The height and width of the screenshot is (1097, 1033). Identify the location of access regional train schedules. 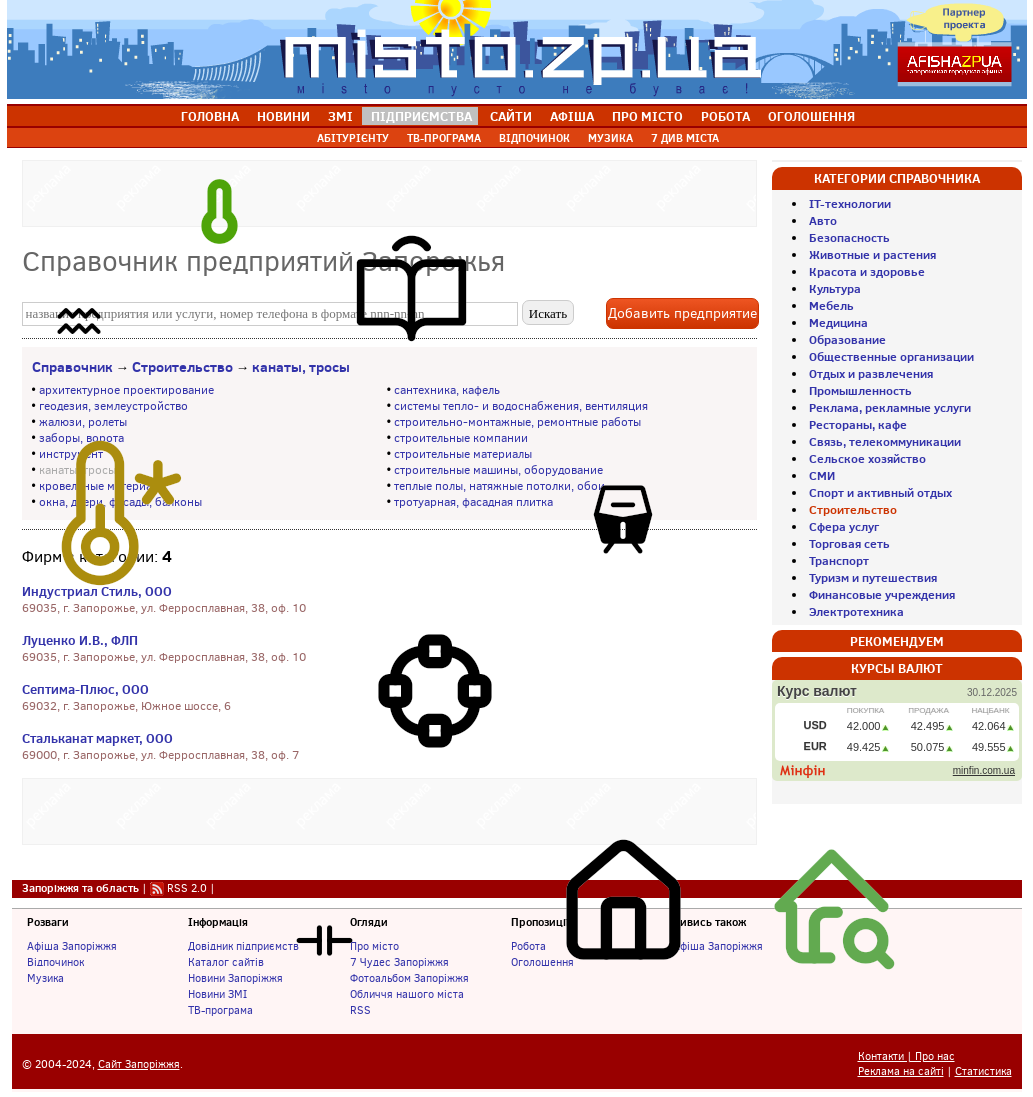
(623, 517).